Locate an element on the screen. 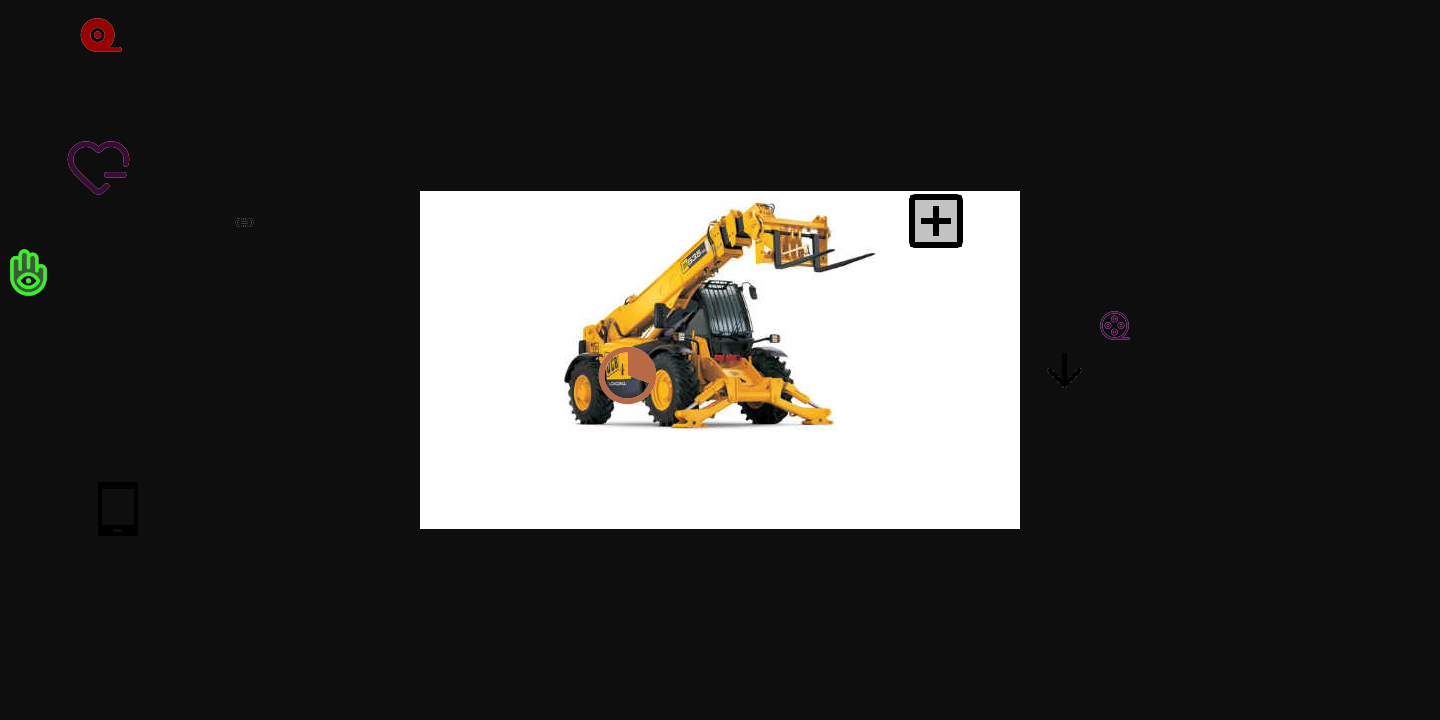 This screenshot has width=1440, height=720. copy or share a link is located at coordinates (244, 222).